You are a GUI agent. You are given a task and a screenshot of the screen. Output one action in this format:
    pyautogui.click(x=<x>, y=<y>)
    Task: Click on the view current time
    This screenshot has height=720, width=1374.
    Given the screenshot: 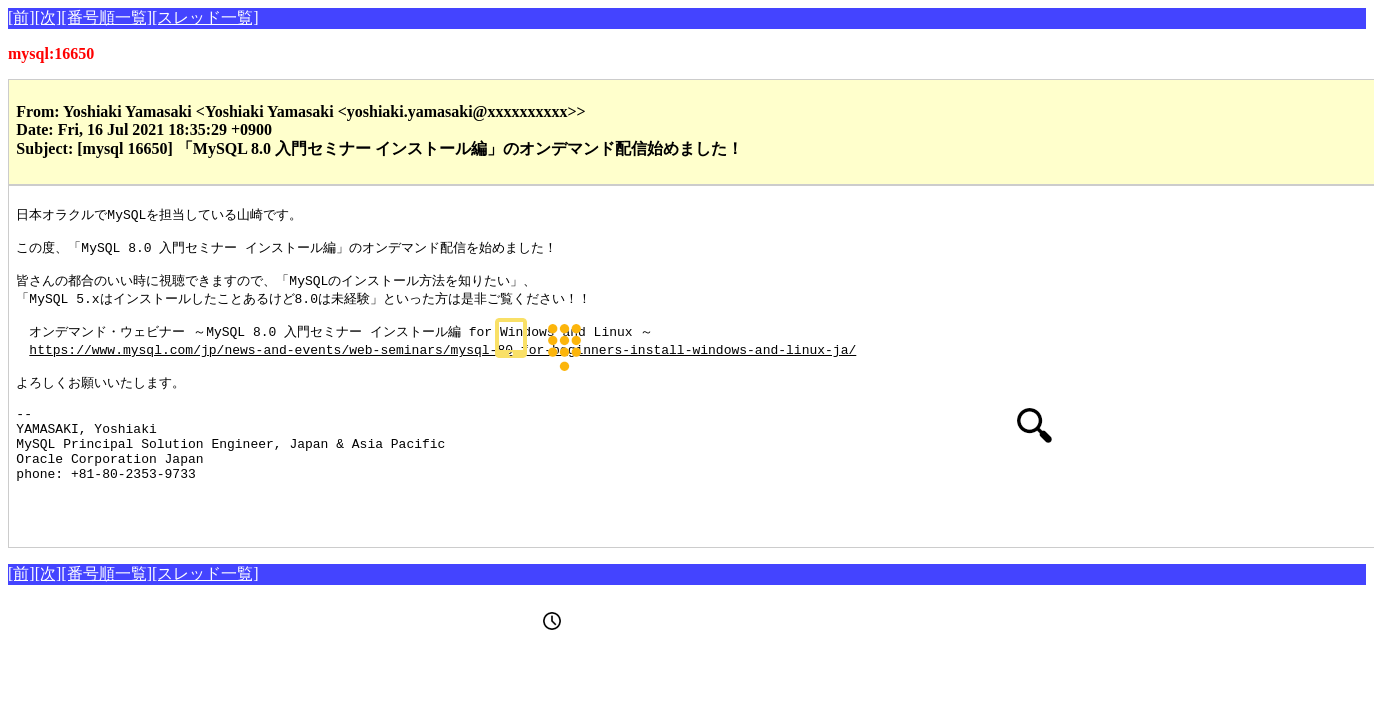 What is the action you would take?
    pyautogui.click(x=552, y=621)
    